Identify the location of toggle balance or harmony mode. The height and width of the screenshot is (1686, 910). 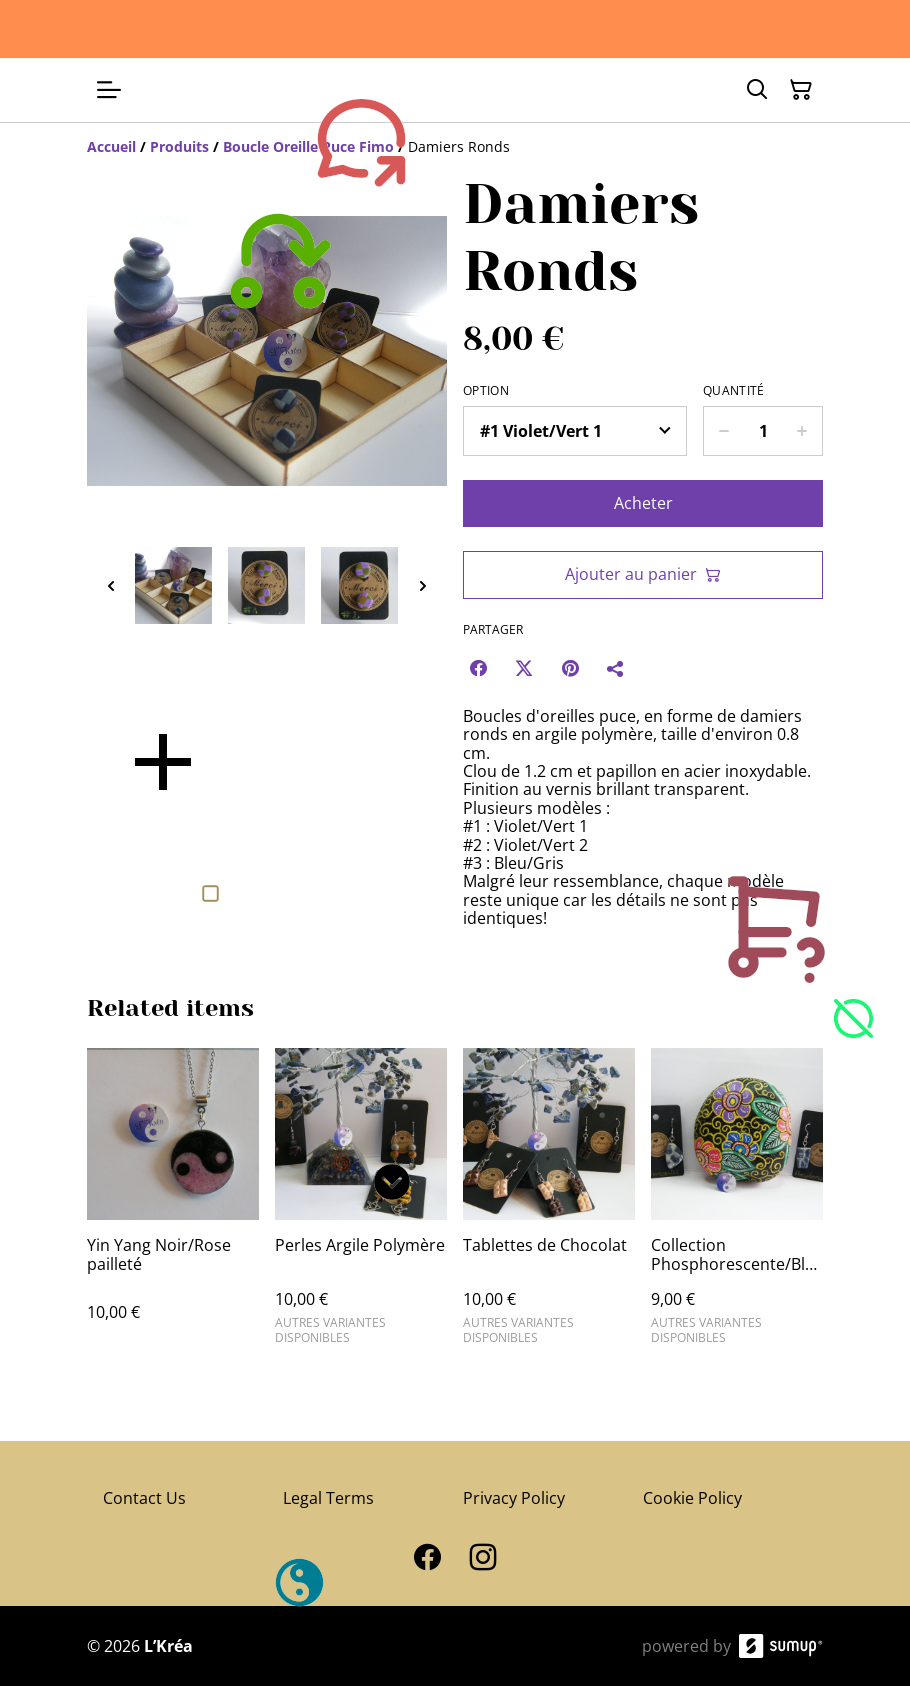
(299, 1582).